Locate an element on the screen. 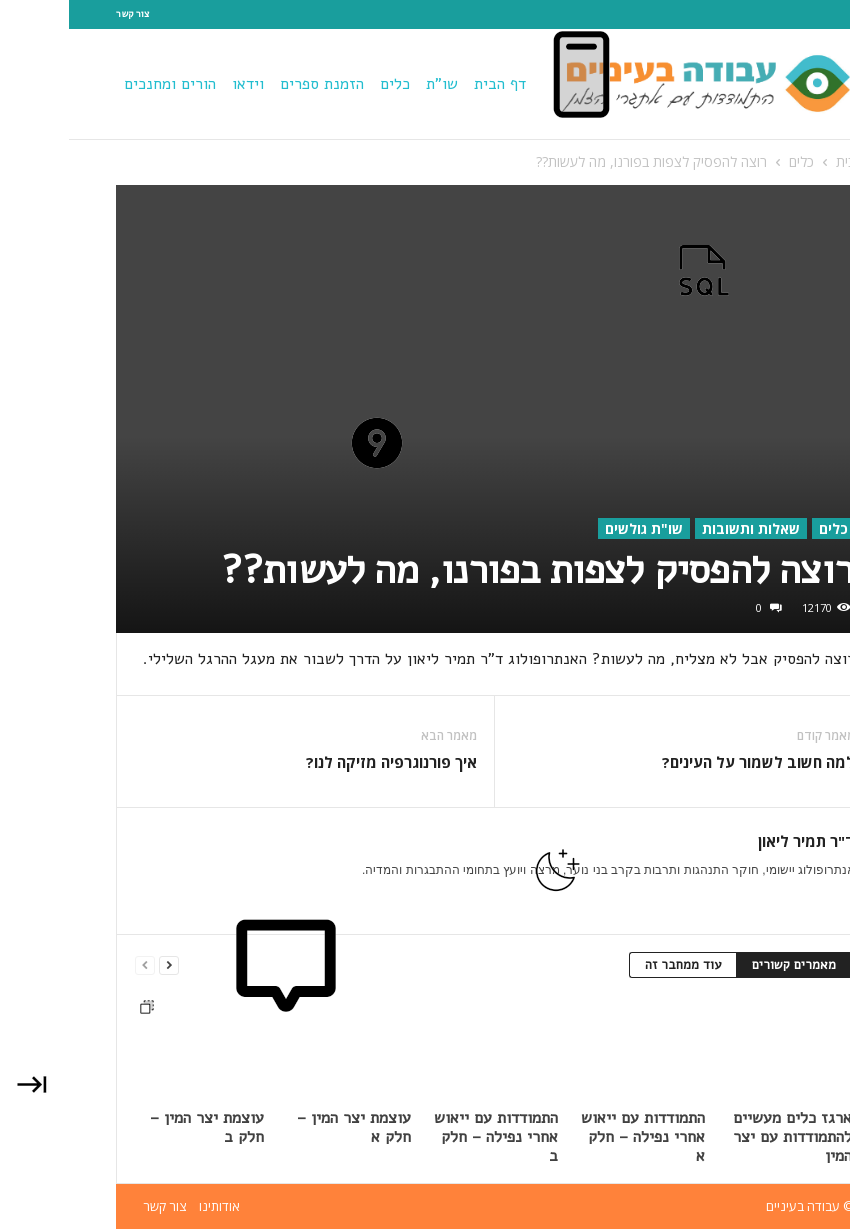 The height and width of the screenshot is (1230, 850). open chat or messaging is located at coordinates (286, 962).